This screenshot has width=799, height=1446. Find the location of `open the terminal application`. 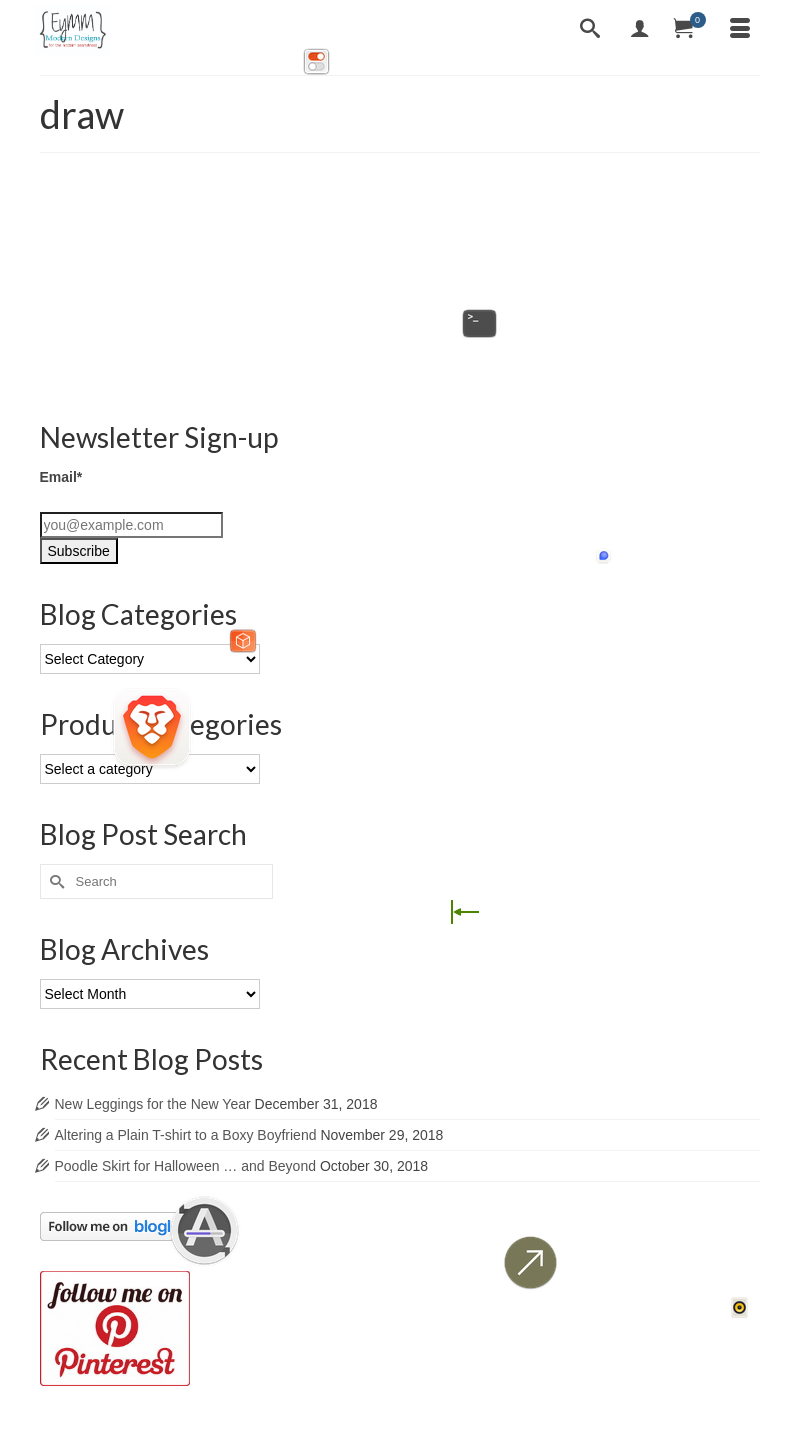

open the terminal application is located at coordinates (479, 323).